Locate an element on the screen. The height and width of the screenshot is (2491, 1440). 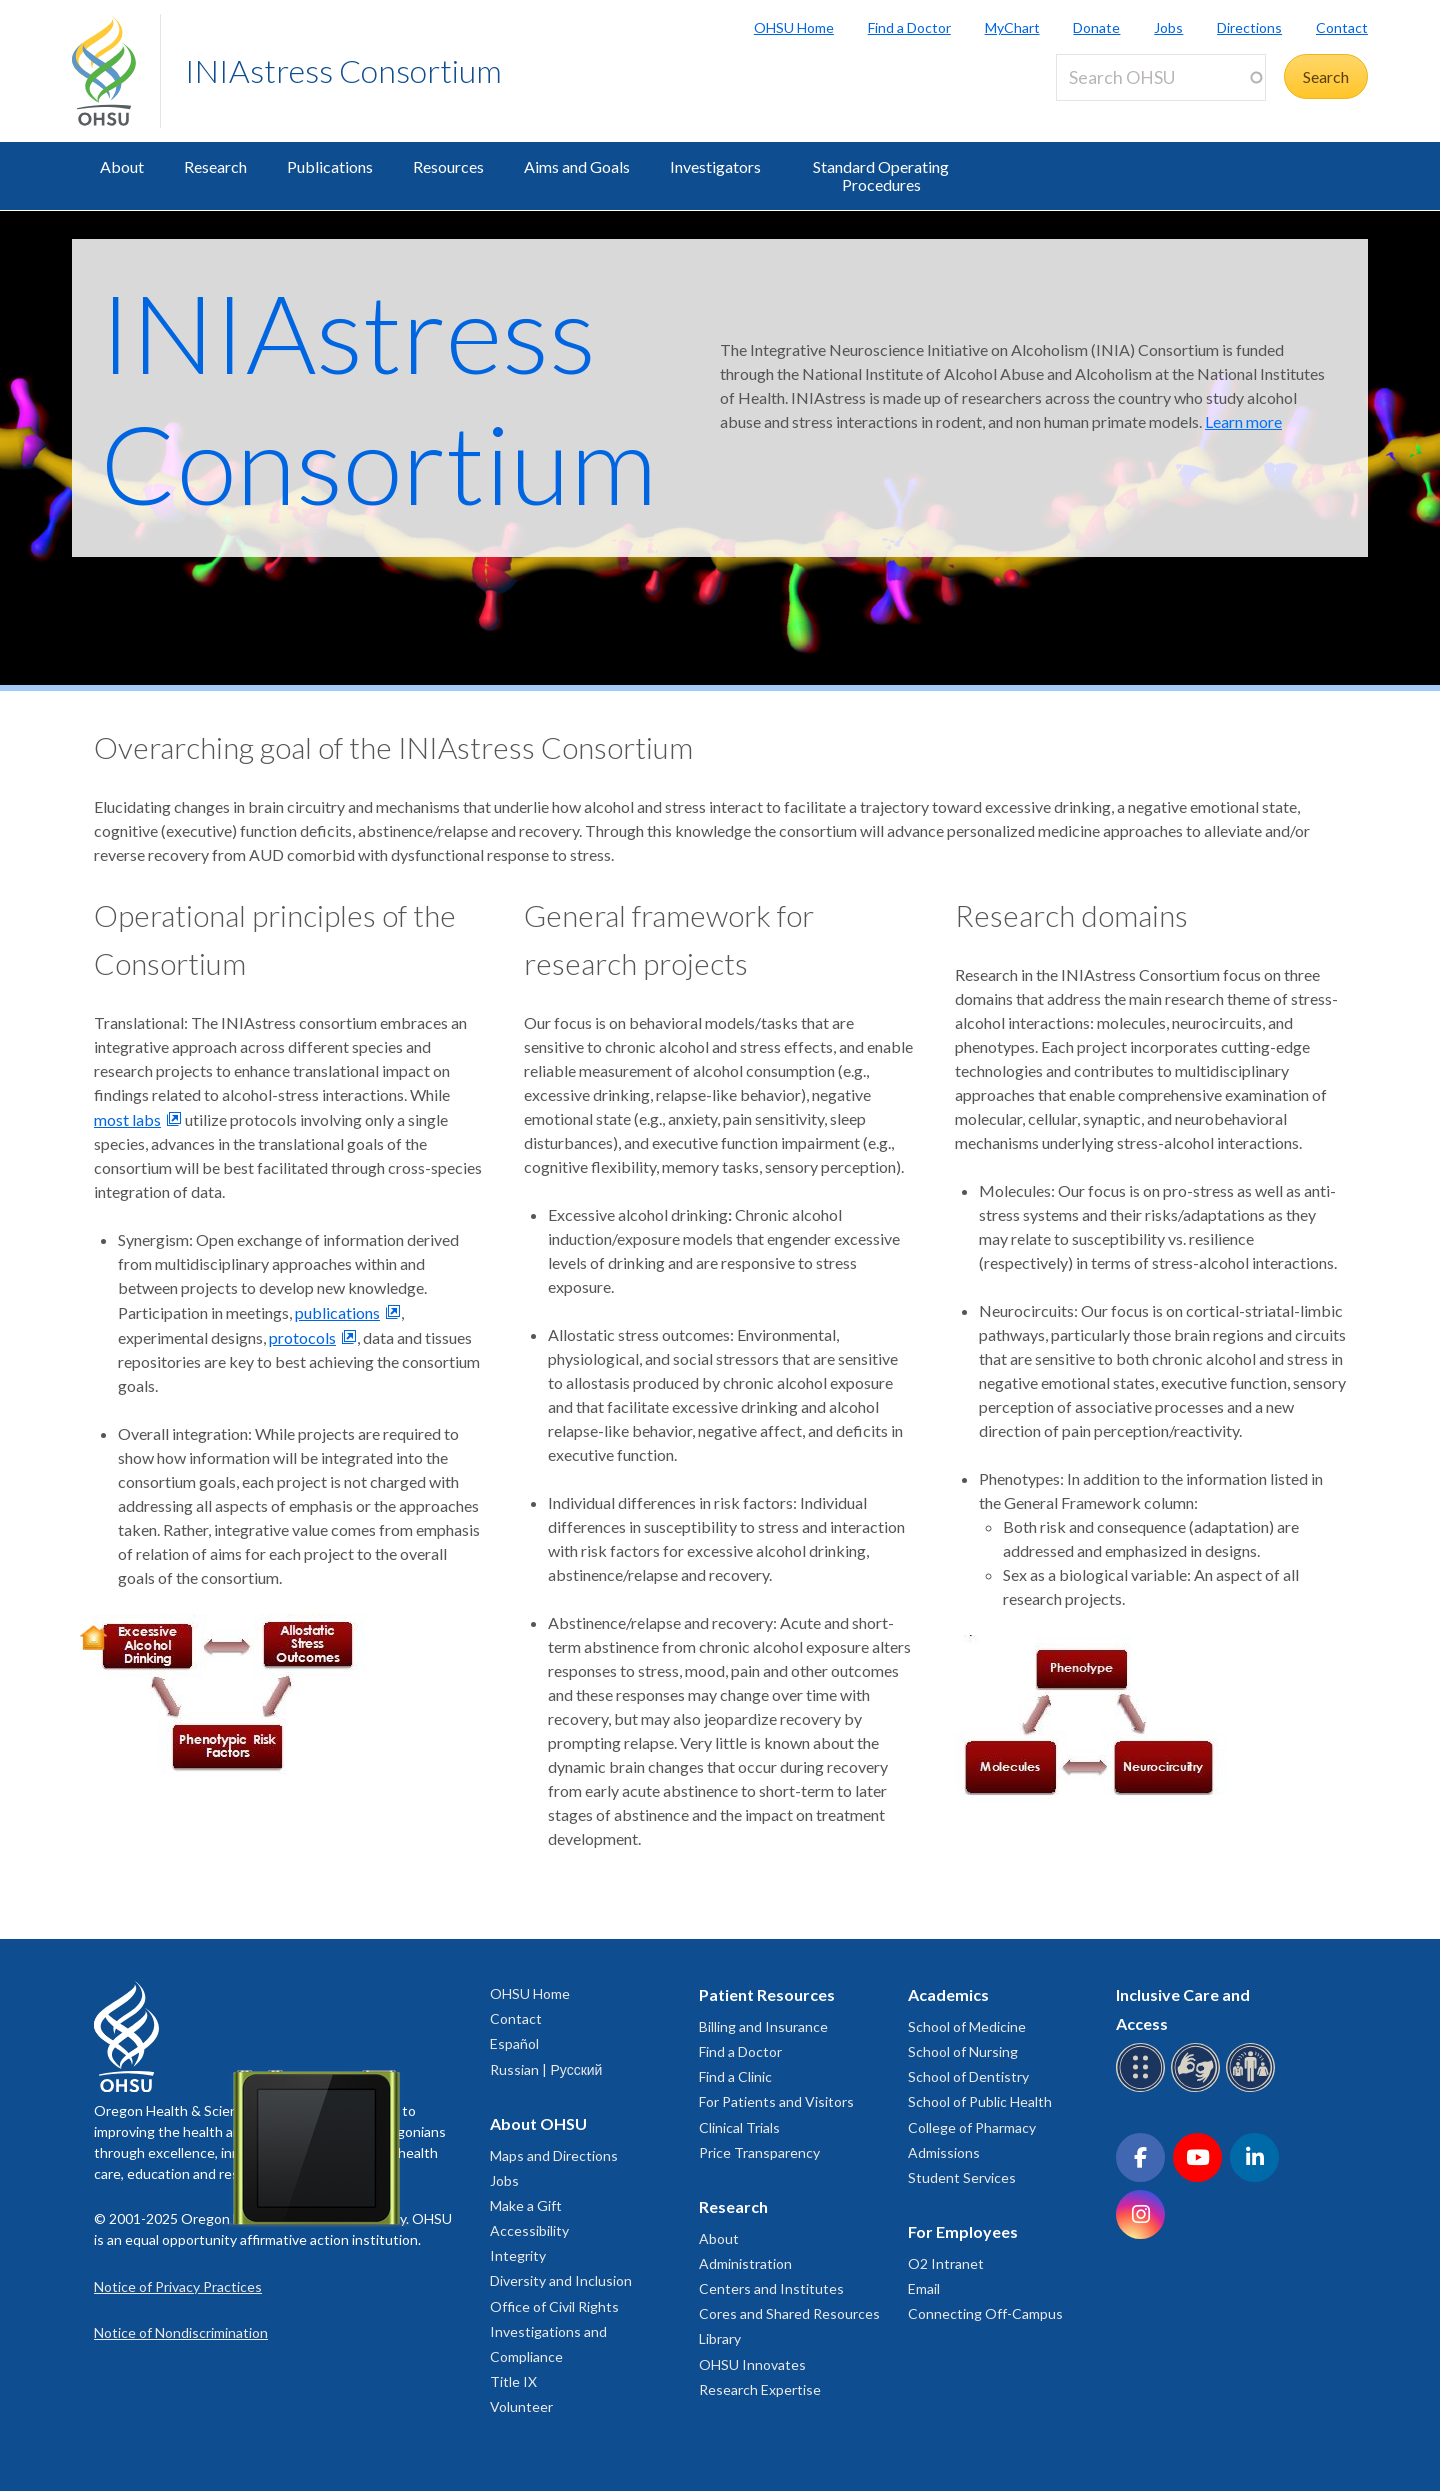
iPod nano device connected is located at coordinates (316, 2147).